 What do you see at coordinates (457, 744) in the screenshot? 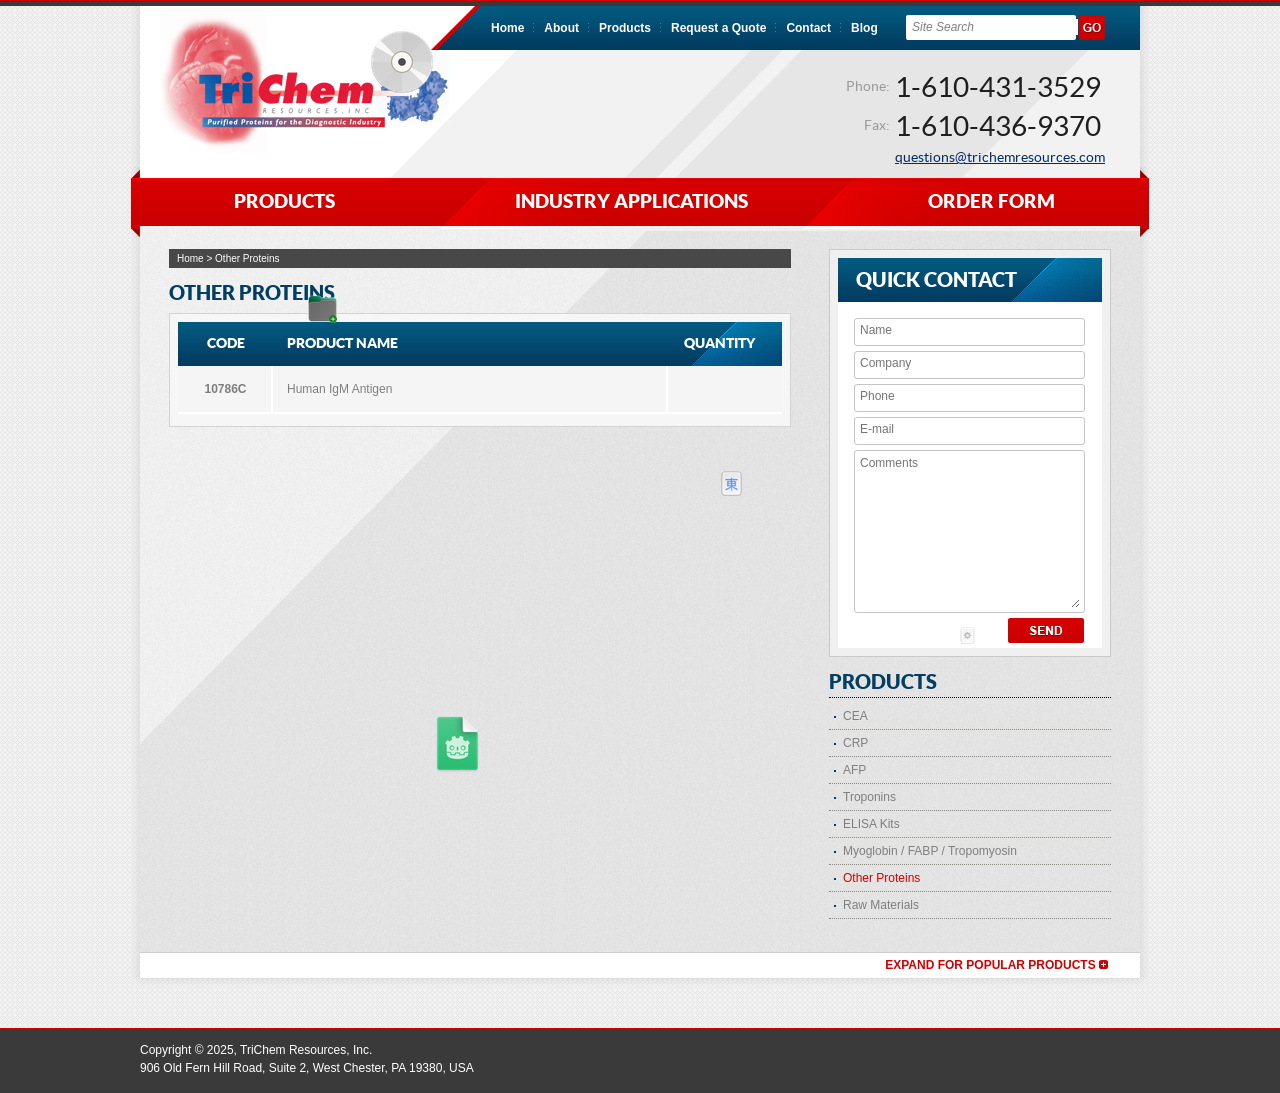
I see `a godot shader file` at bounding box center [457, 744].